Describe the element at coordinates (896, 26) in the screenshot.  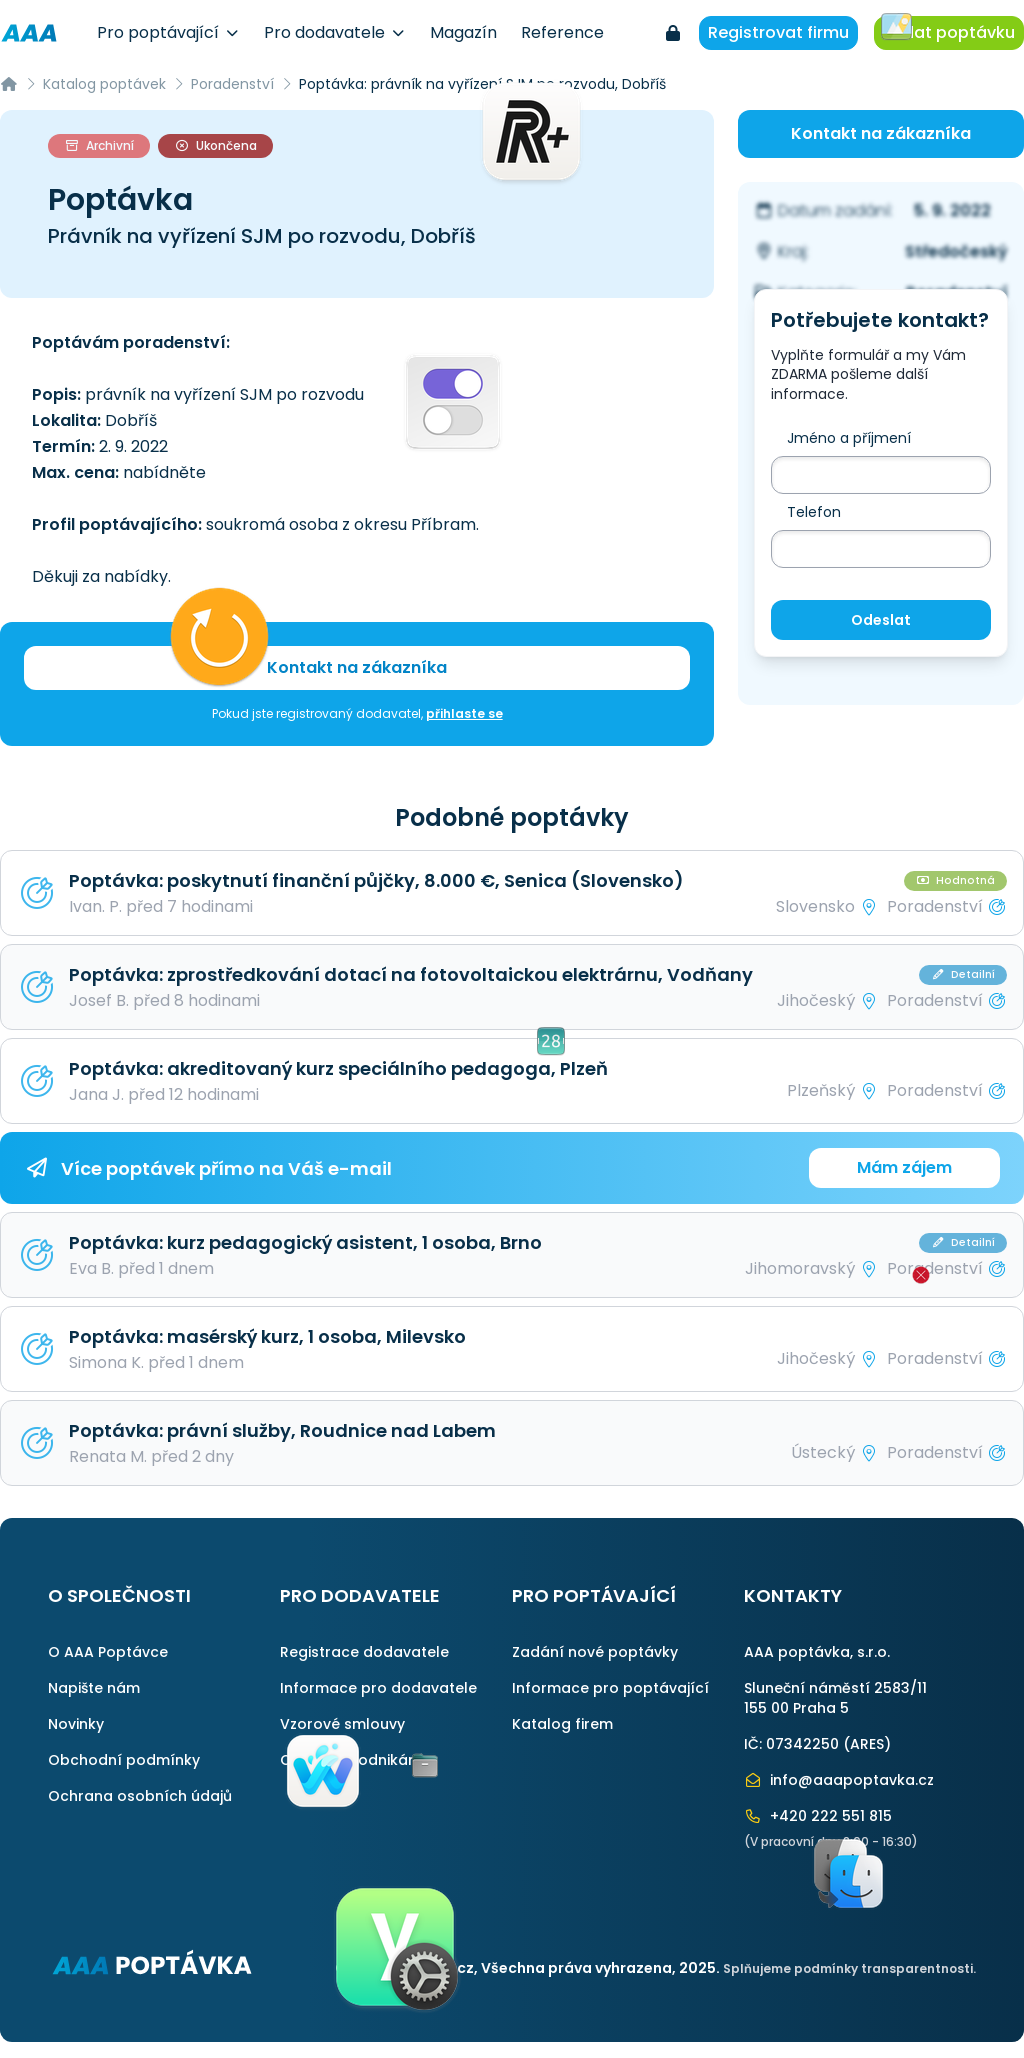
I see `open the photo gallery app` at that location.